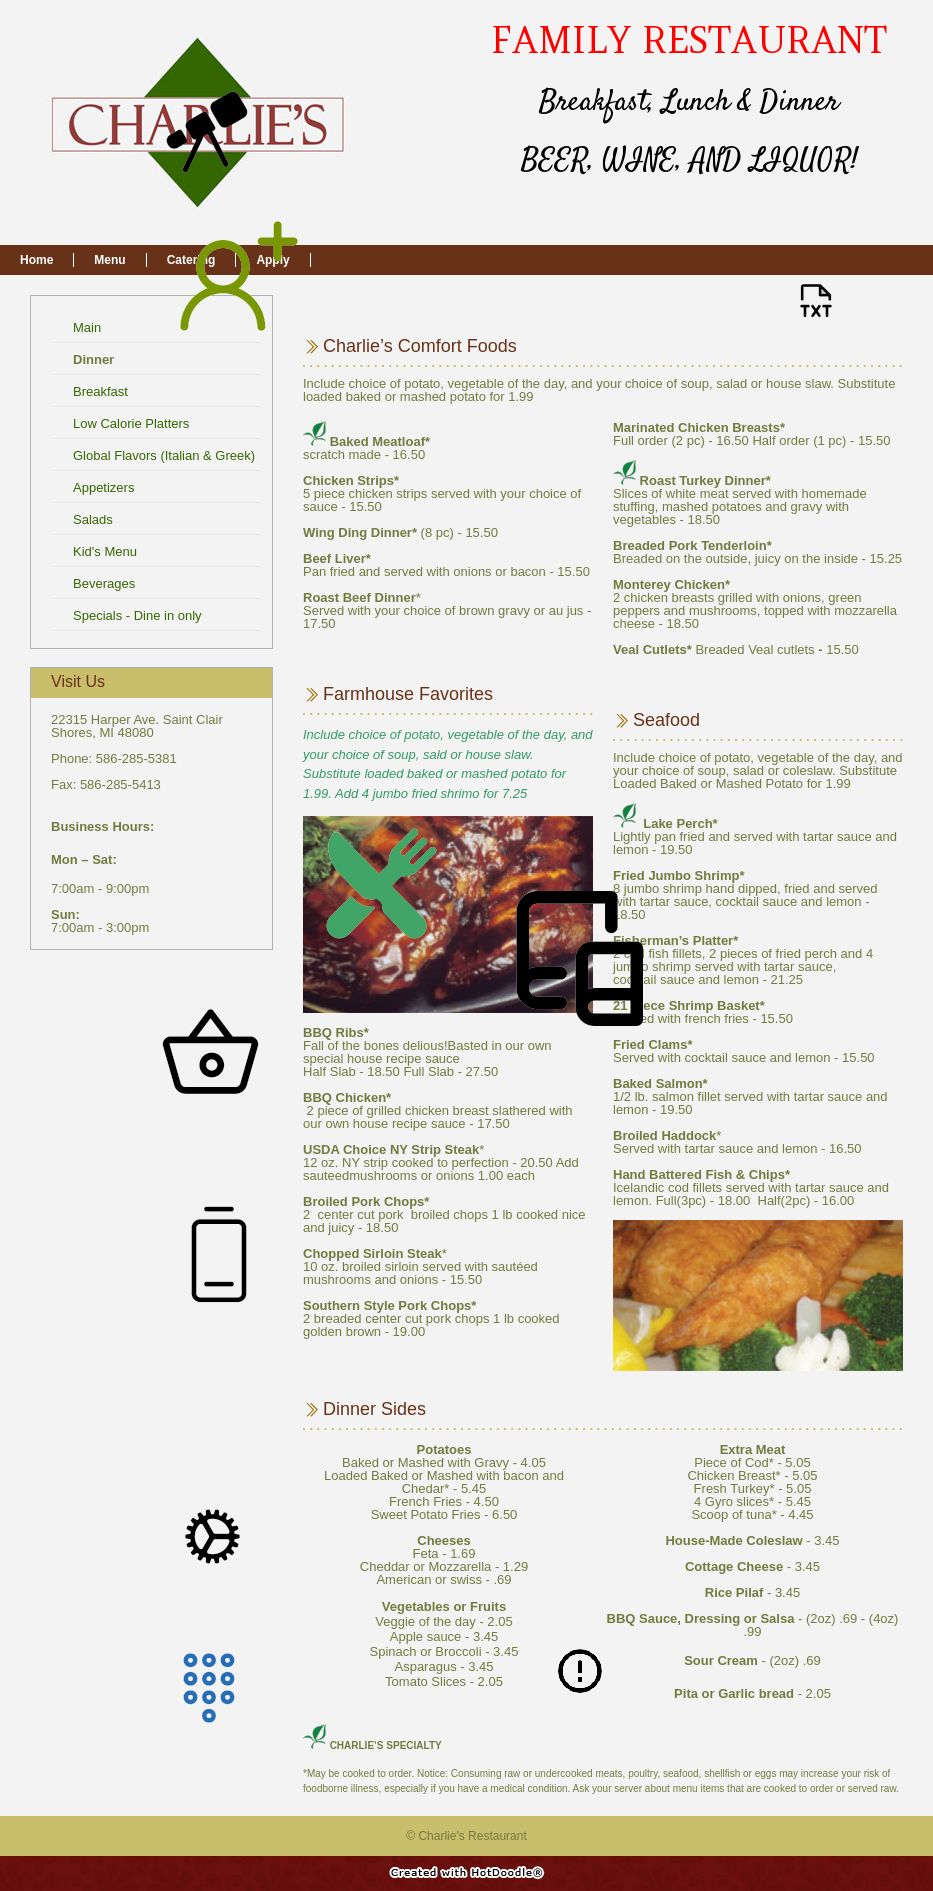 Image resolution: width=933 pixels, height=1891 pixels. What do you see at coordinates (207, 132) in the screenshot?
I see `explore or discover new content` at bounding box center [207, 132].